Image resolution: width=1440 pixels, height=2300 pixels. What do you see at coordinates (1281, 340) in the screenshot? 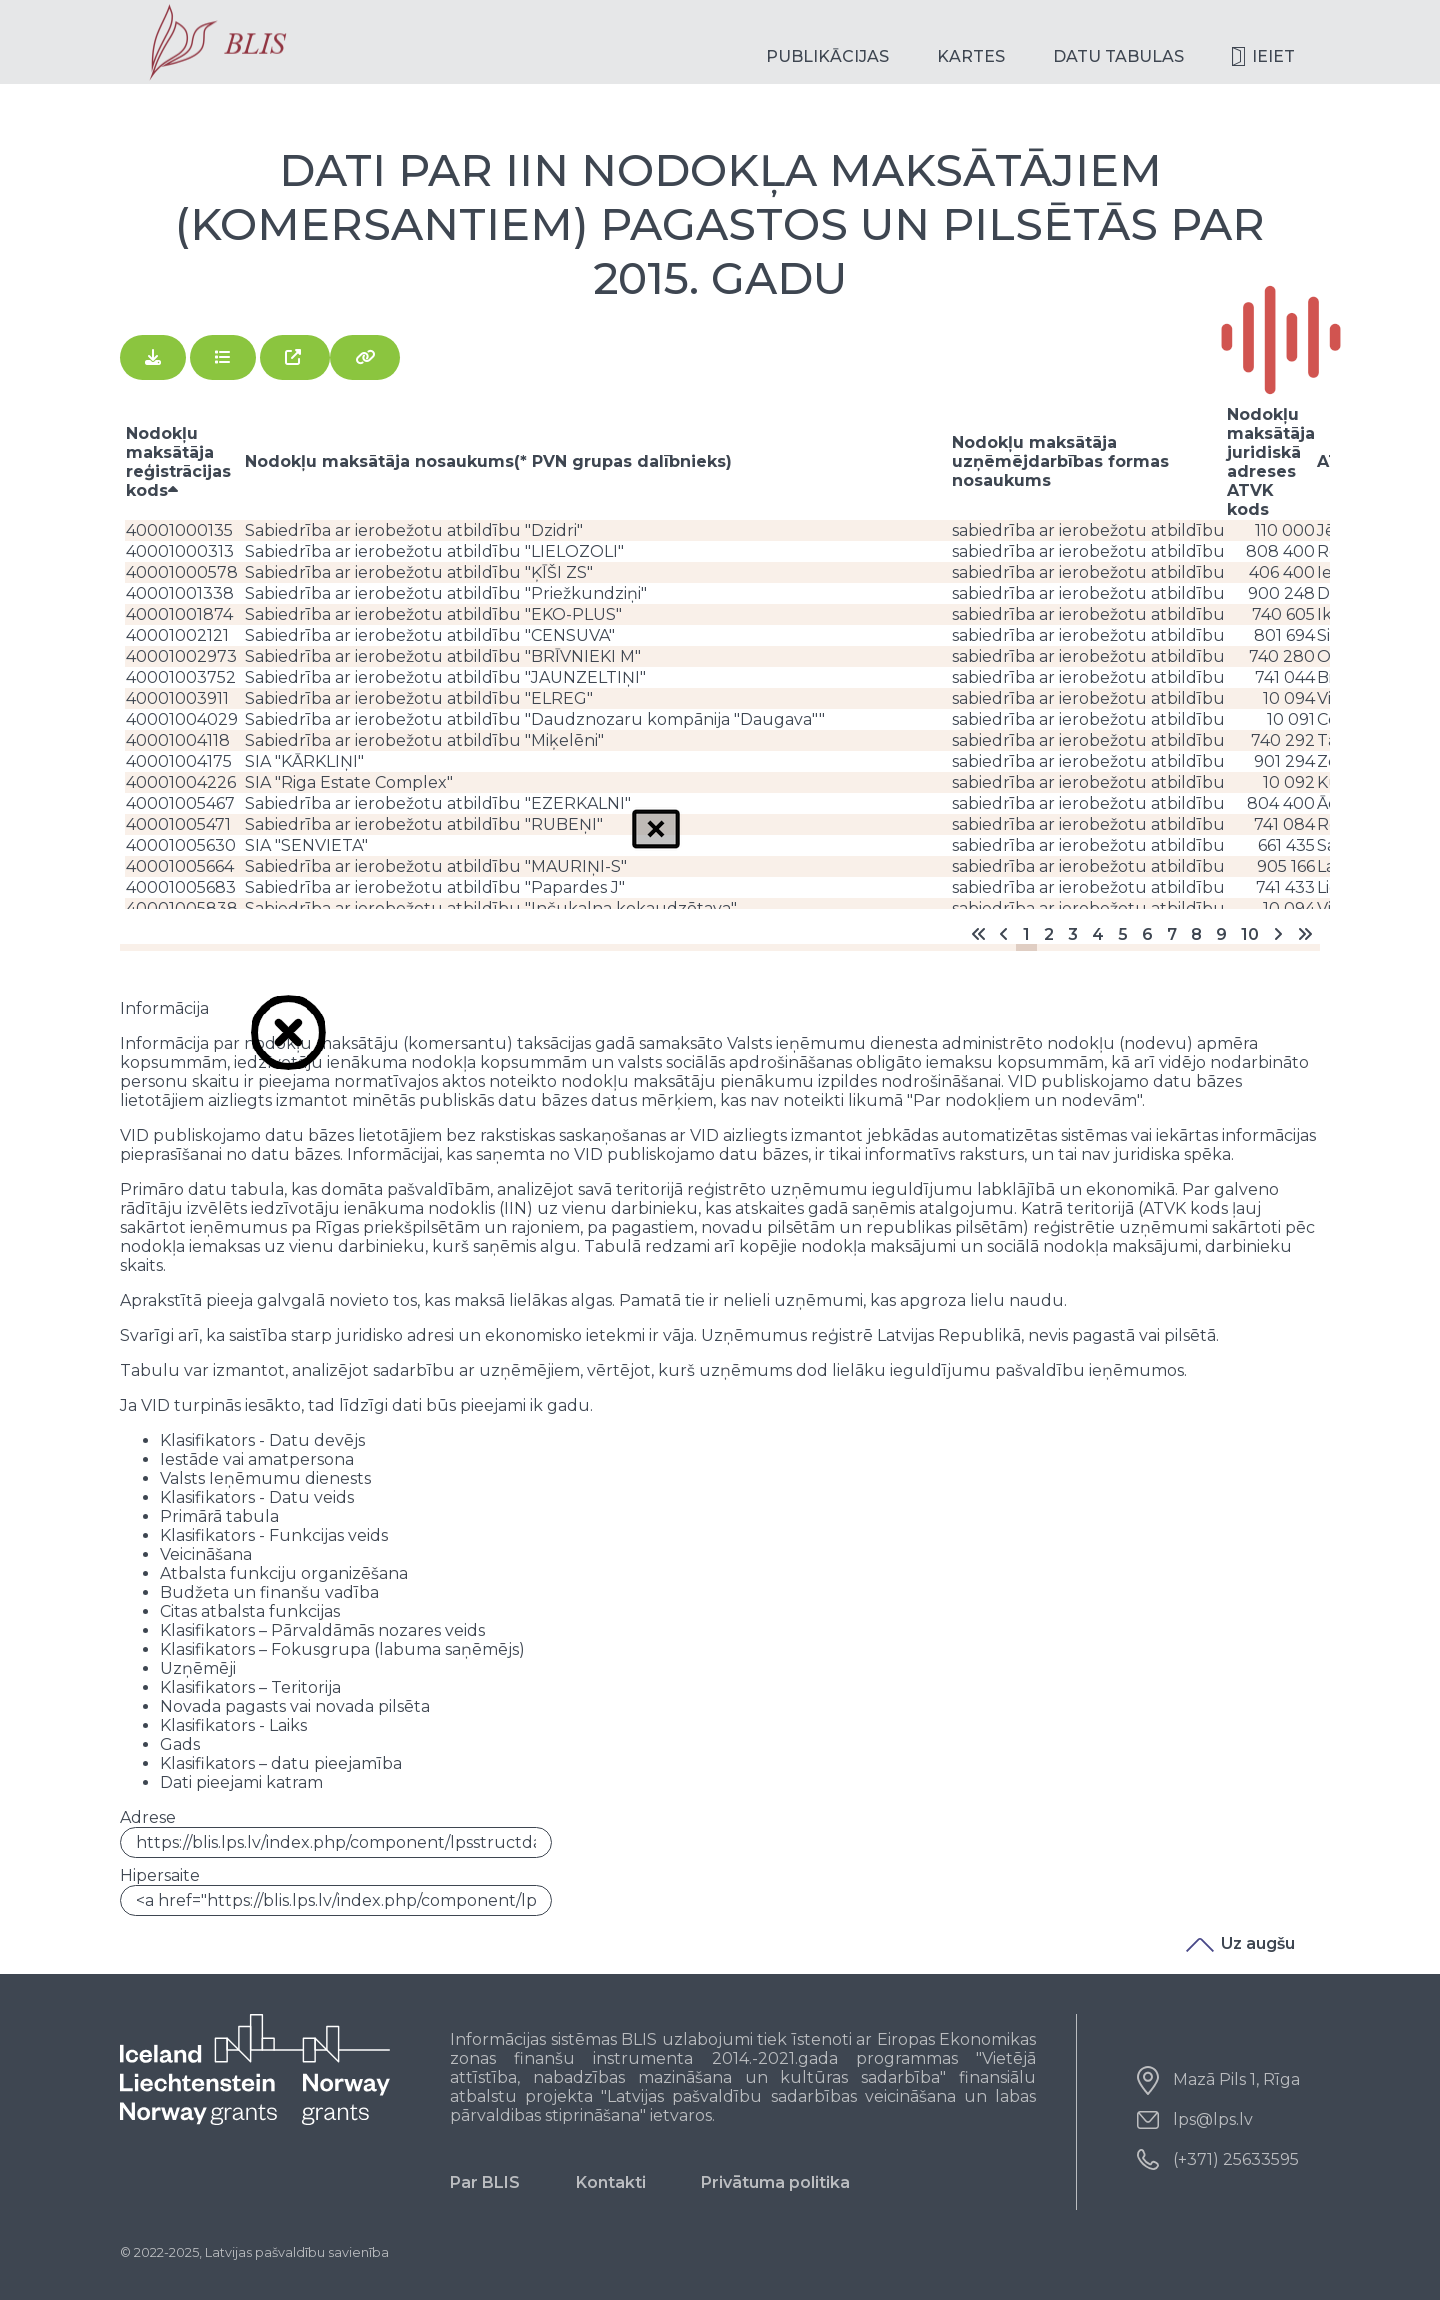
I see `audio playback or sound visualization` at bounding box center [1281, 340].